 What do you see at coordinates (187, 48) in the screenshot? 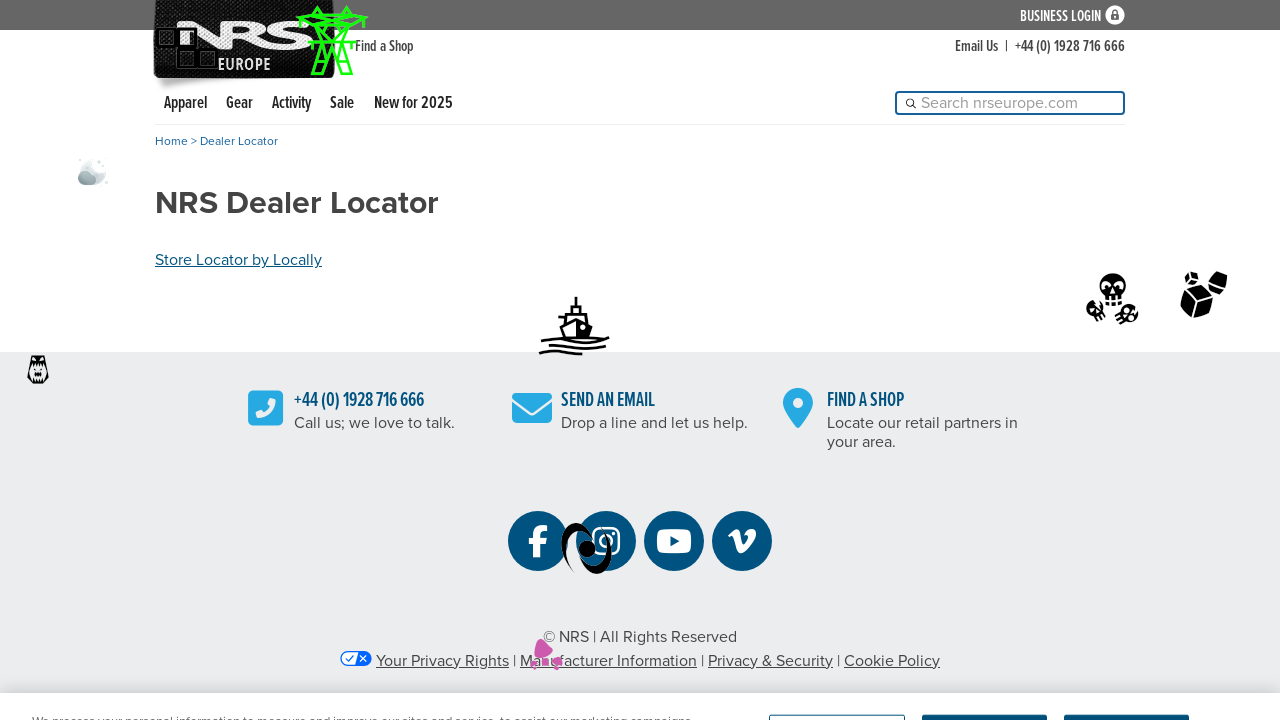
I see `rotate or place a z-shaped tetris block` at bounding box center [187, 48].